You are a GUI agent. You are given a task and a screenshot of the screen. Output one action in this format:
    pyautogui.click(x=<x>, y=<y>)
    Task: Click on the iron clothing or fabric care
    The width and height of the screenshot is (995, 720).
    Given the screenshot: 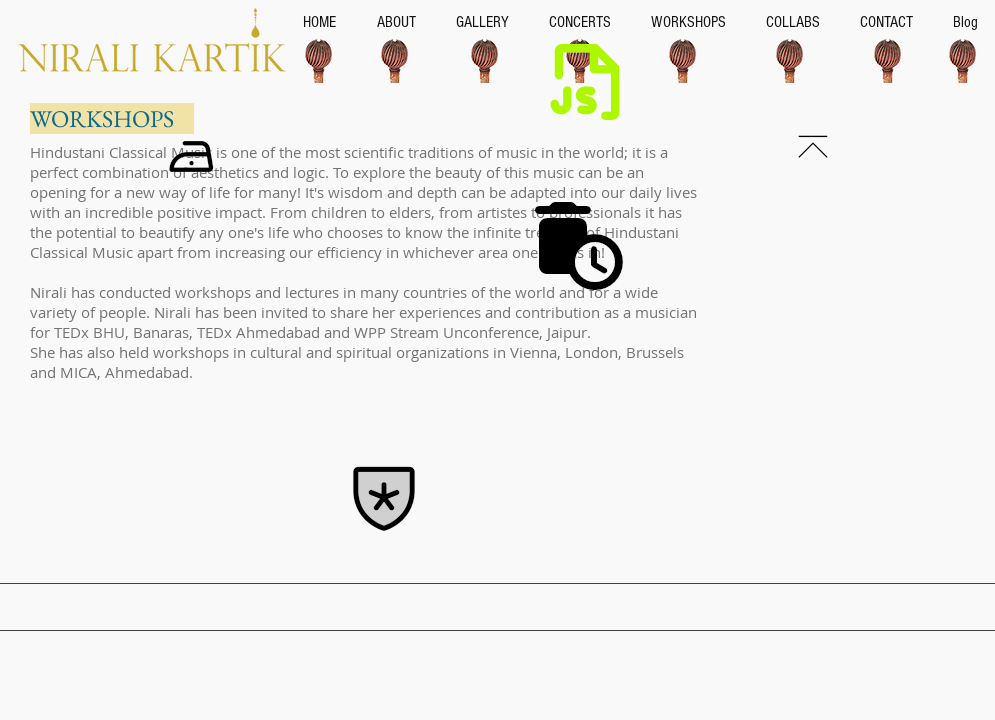 What is the action you would take?
    pyautogui.click(x=191, y=156)
    